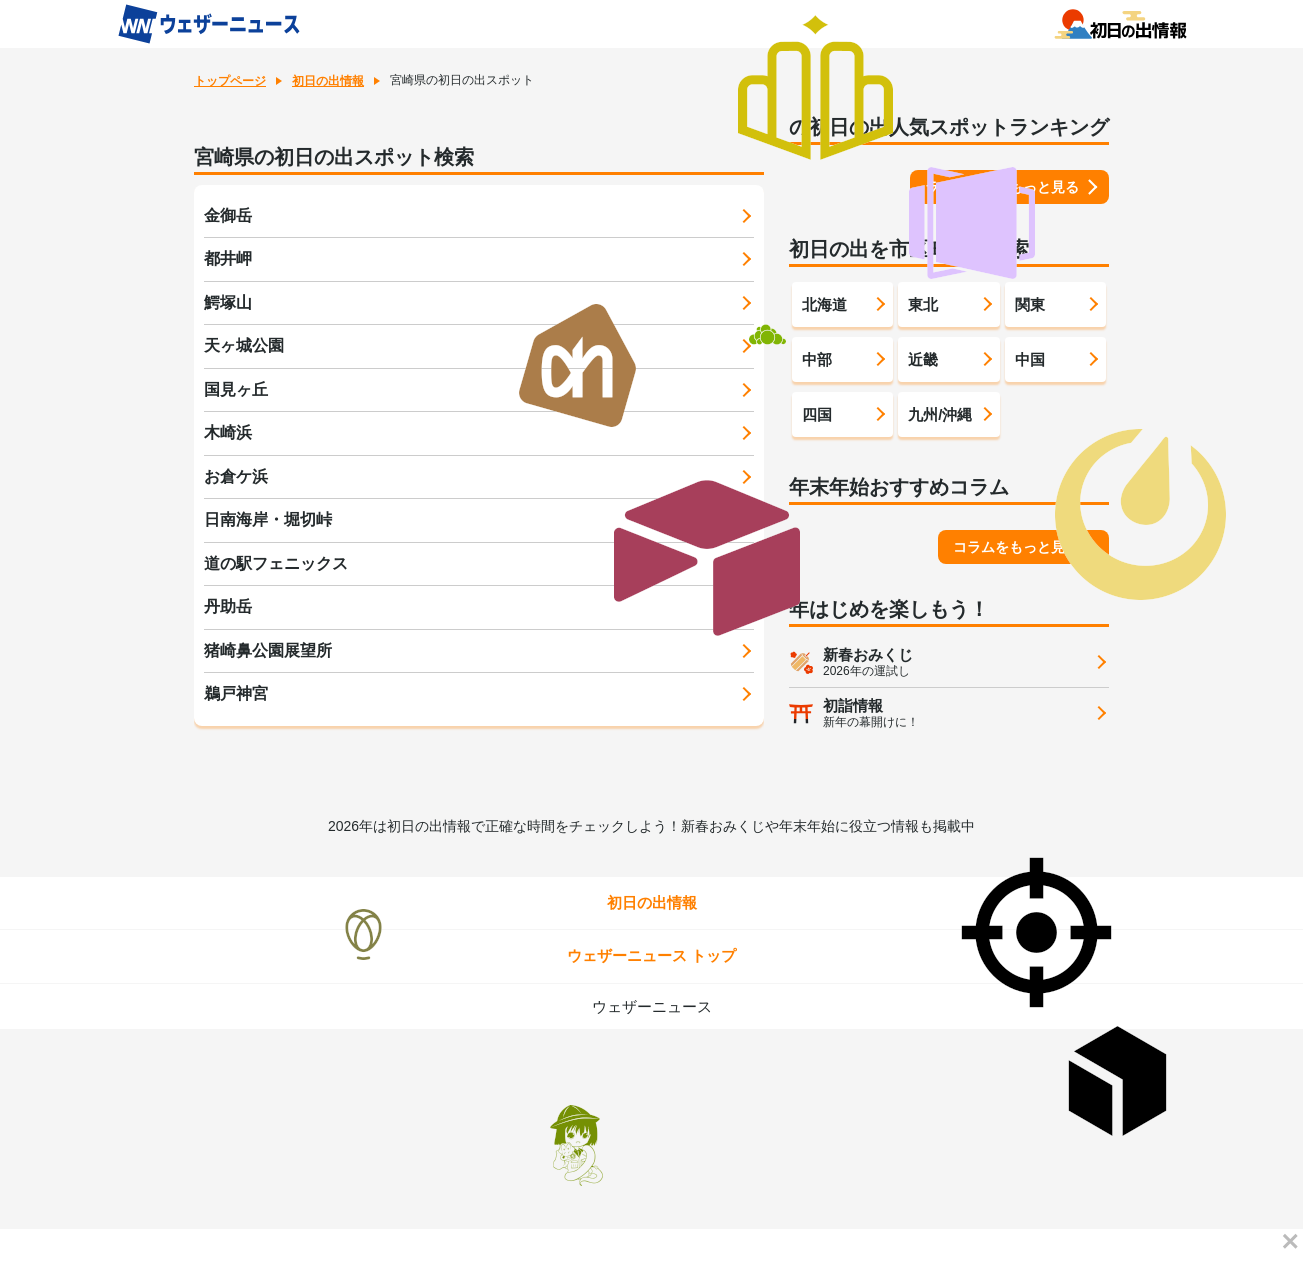  Describe the element at coordinates (576, 1145) in the screenshot. I see `launch ren'py visual novel engine` at that location.